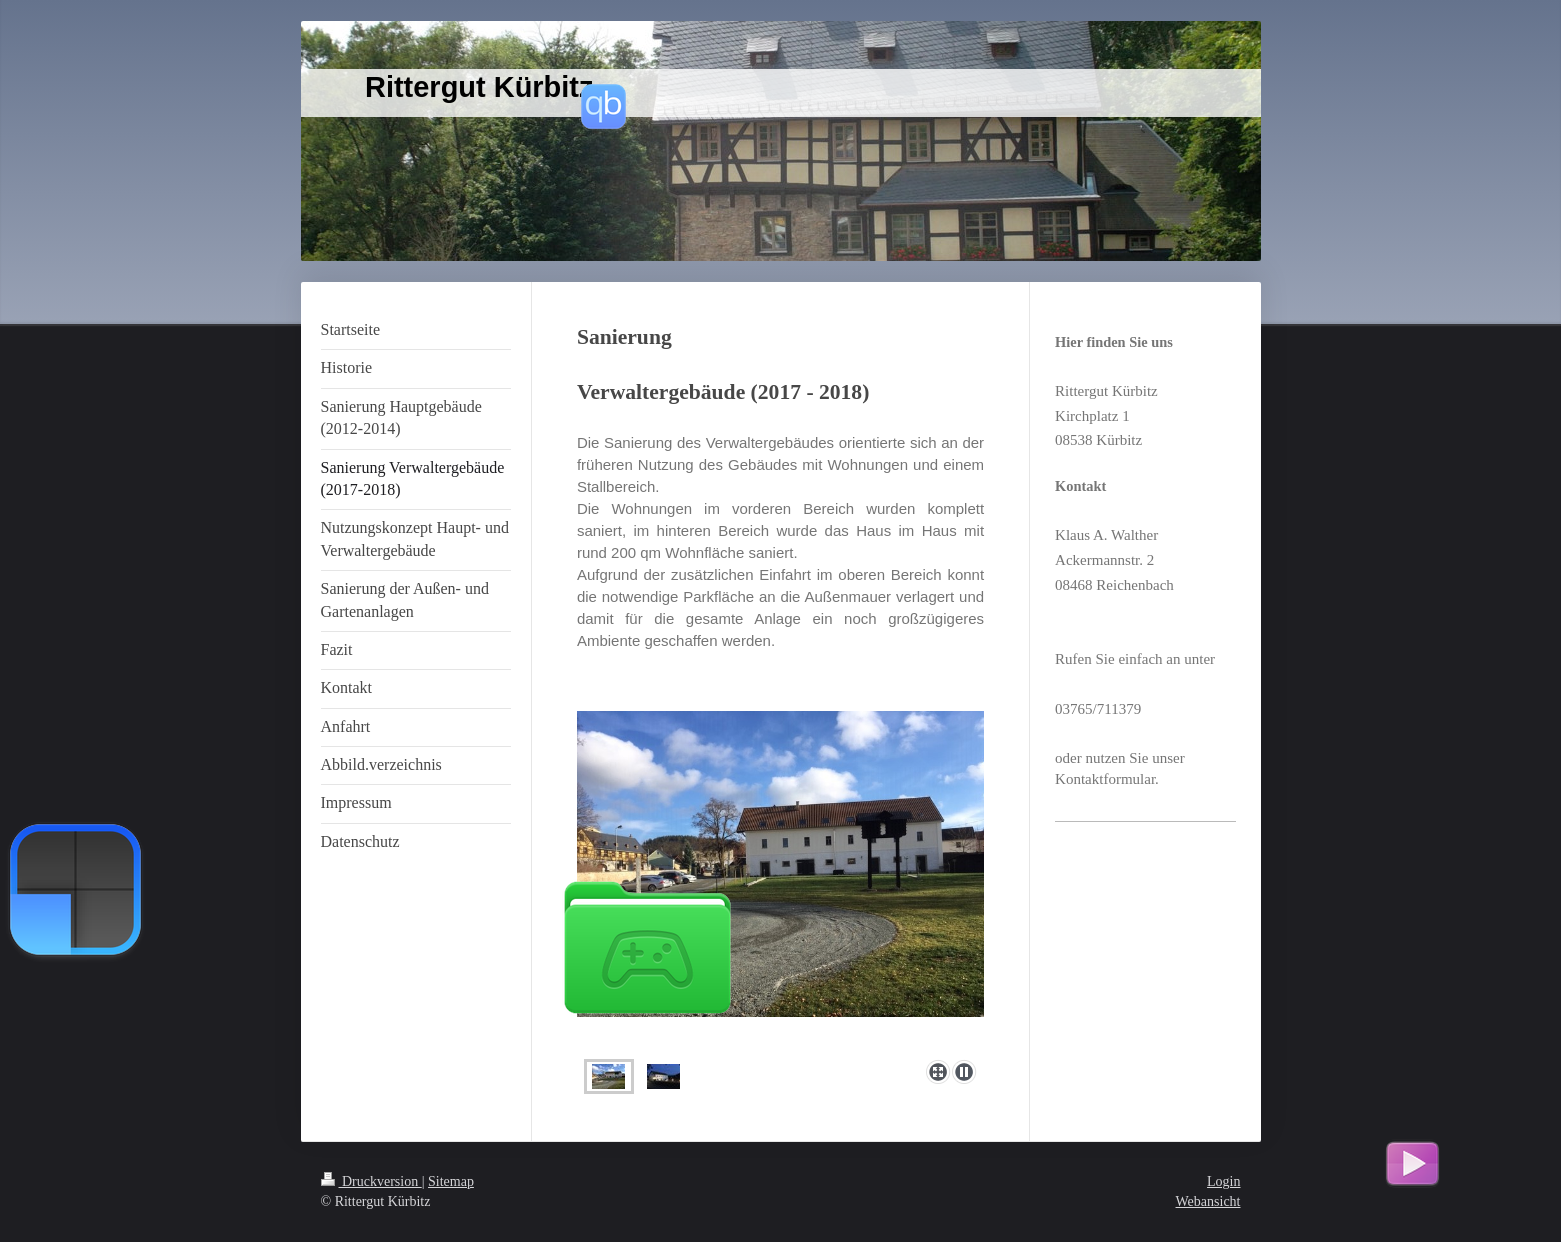 The width and height of the screenshot is (1561, 1242). I want to click on open the GNOME Videos (Totem) media player, so click(1412, 1163).